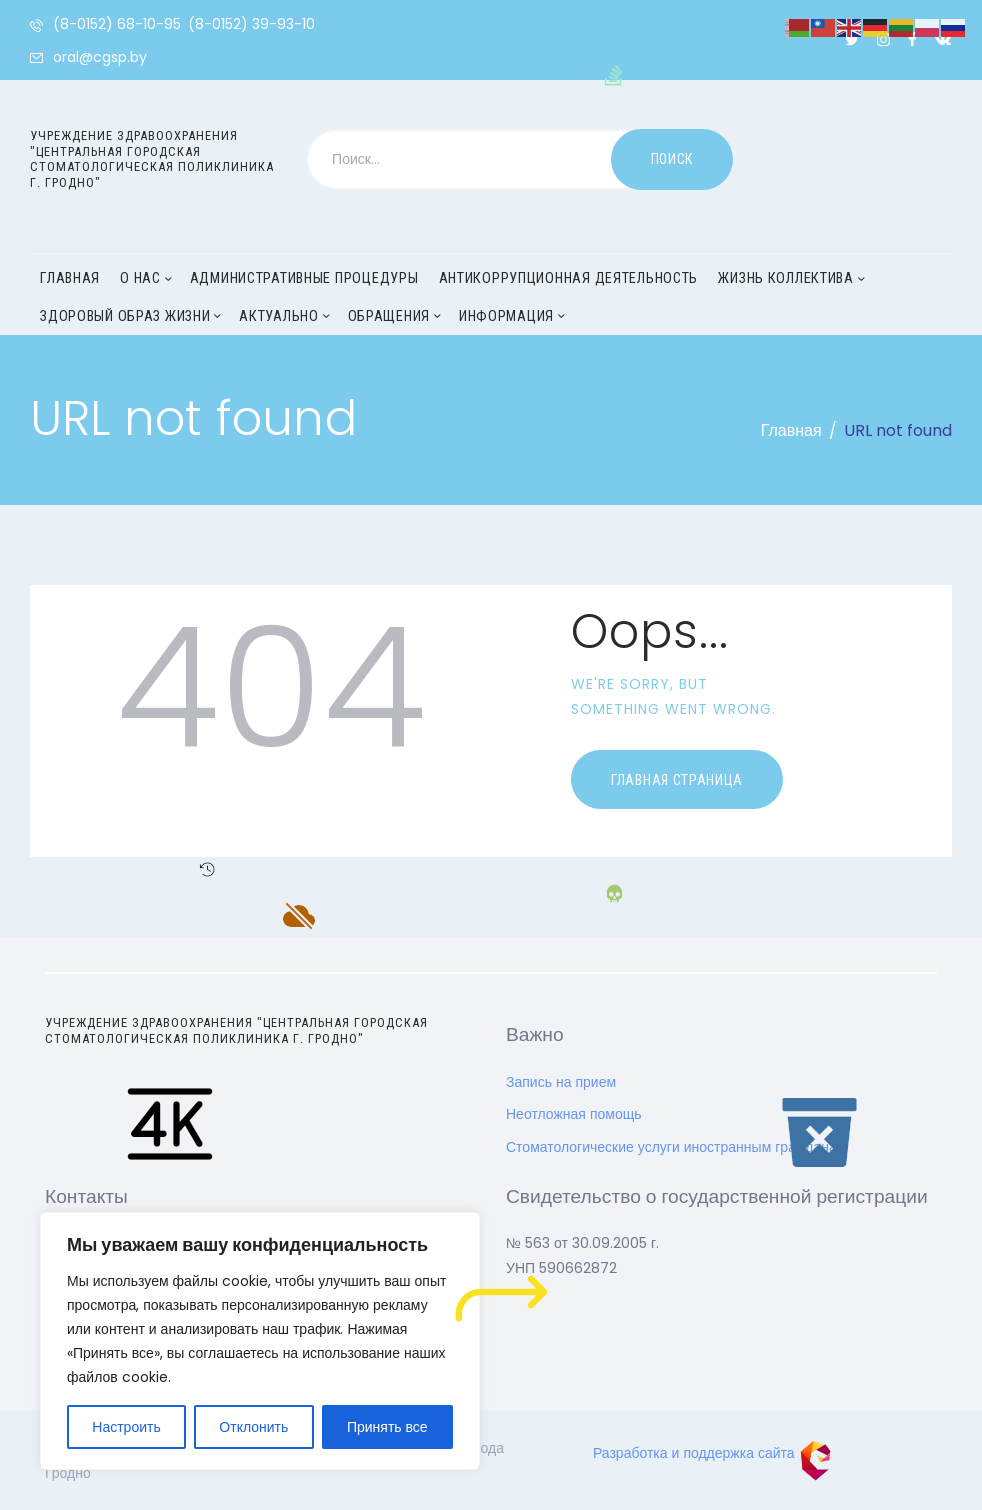  Describe the element at coordinates (614, 893) in the screenshot. I see `indicates danger or hazardous content` at that location.